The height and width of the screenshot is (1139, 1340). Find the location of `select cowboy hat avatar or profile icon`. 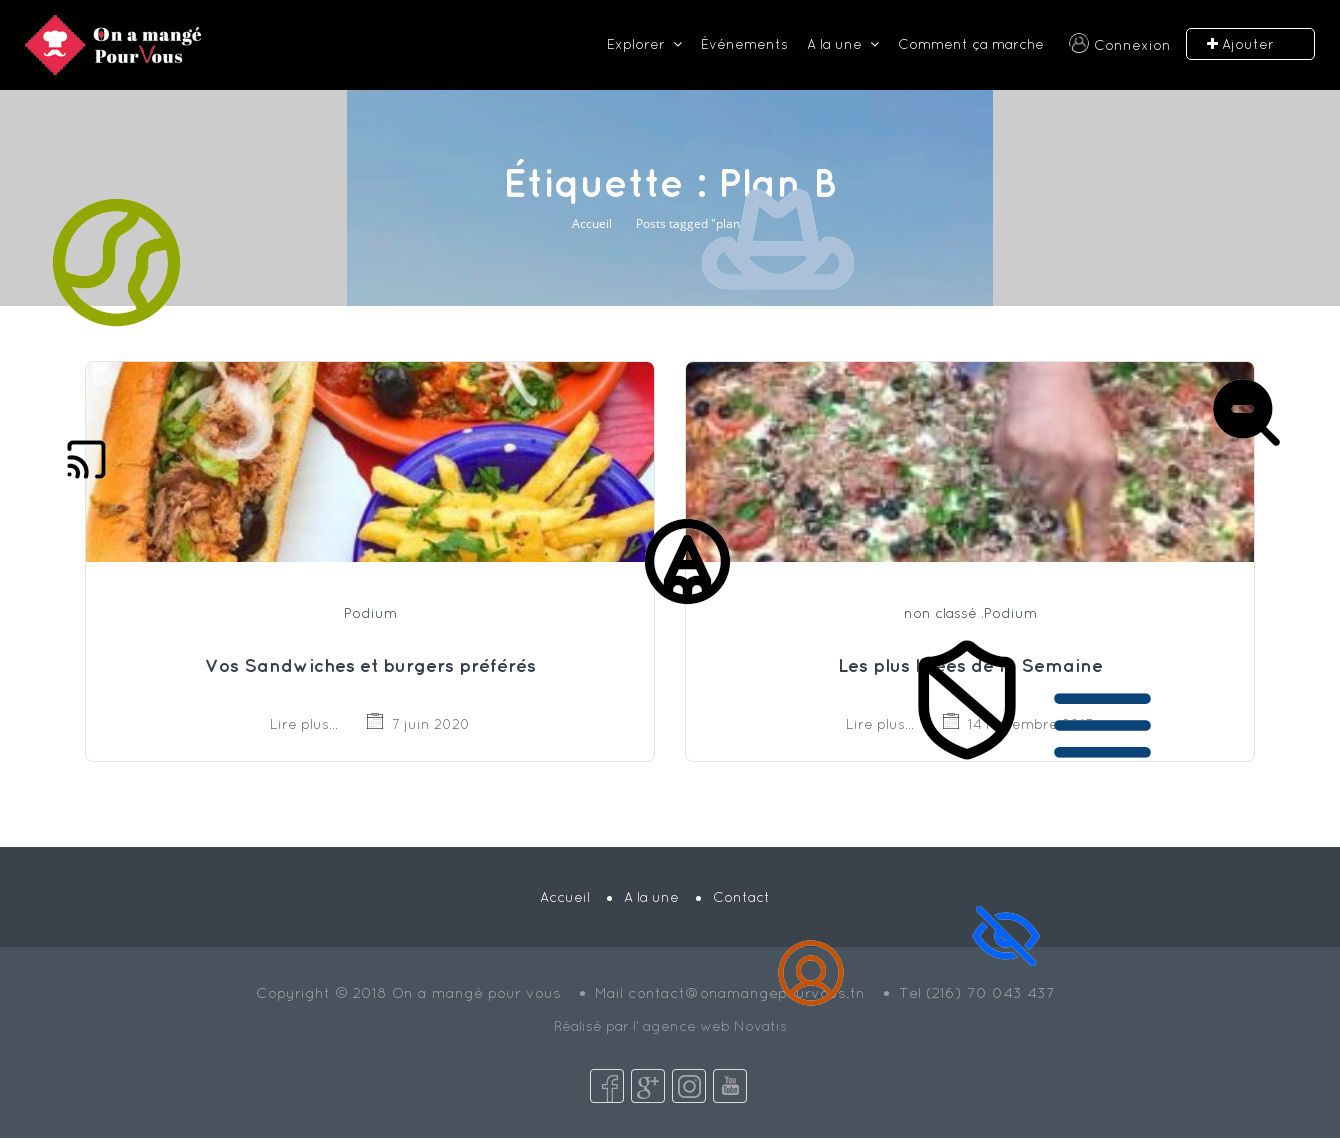

select cowboy hat avatar or profile icon is located at coordinates (778, 244).